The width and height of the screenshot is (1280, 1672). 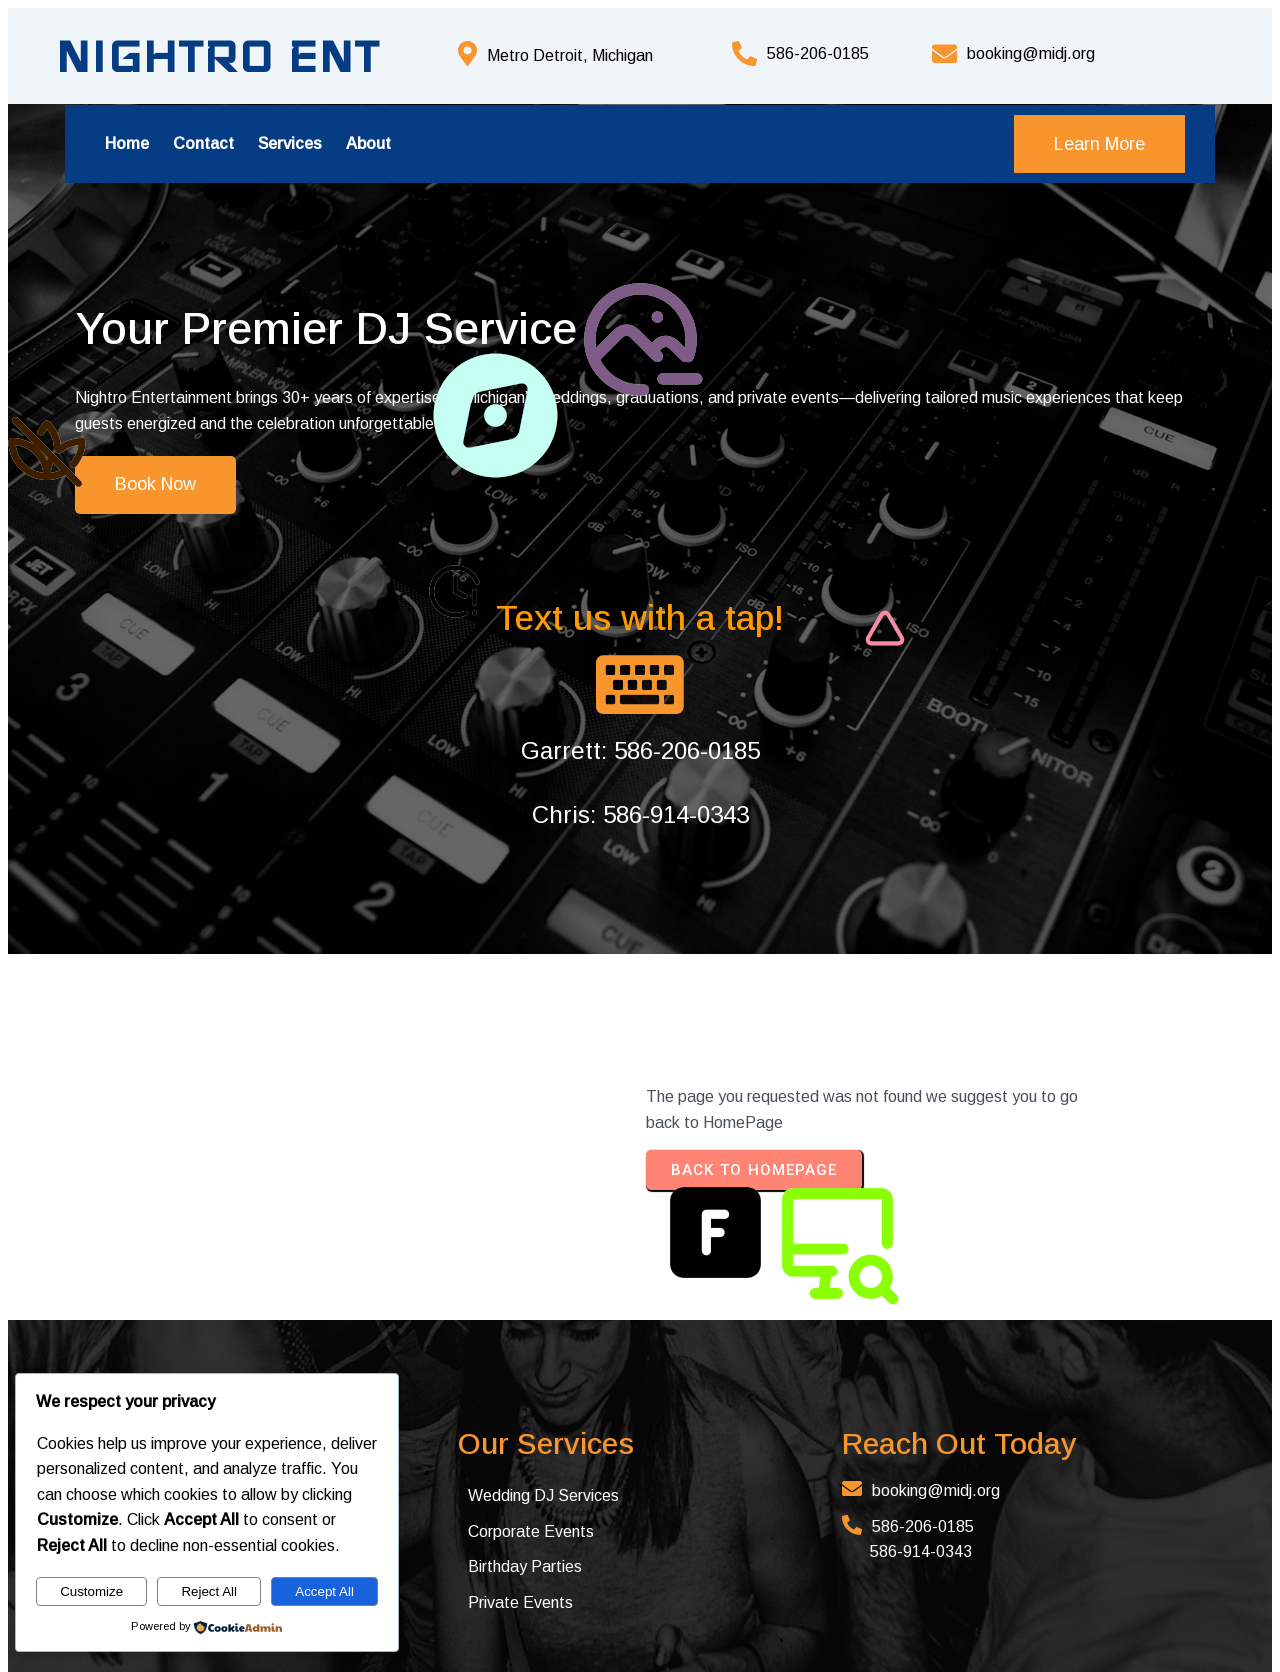 What do you see at coordinates (715, 1232) in the screenshot?
I see `facebook app or social media shortcut` at bounding box center [715, 1232].